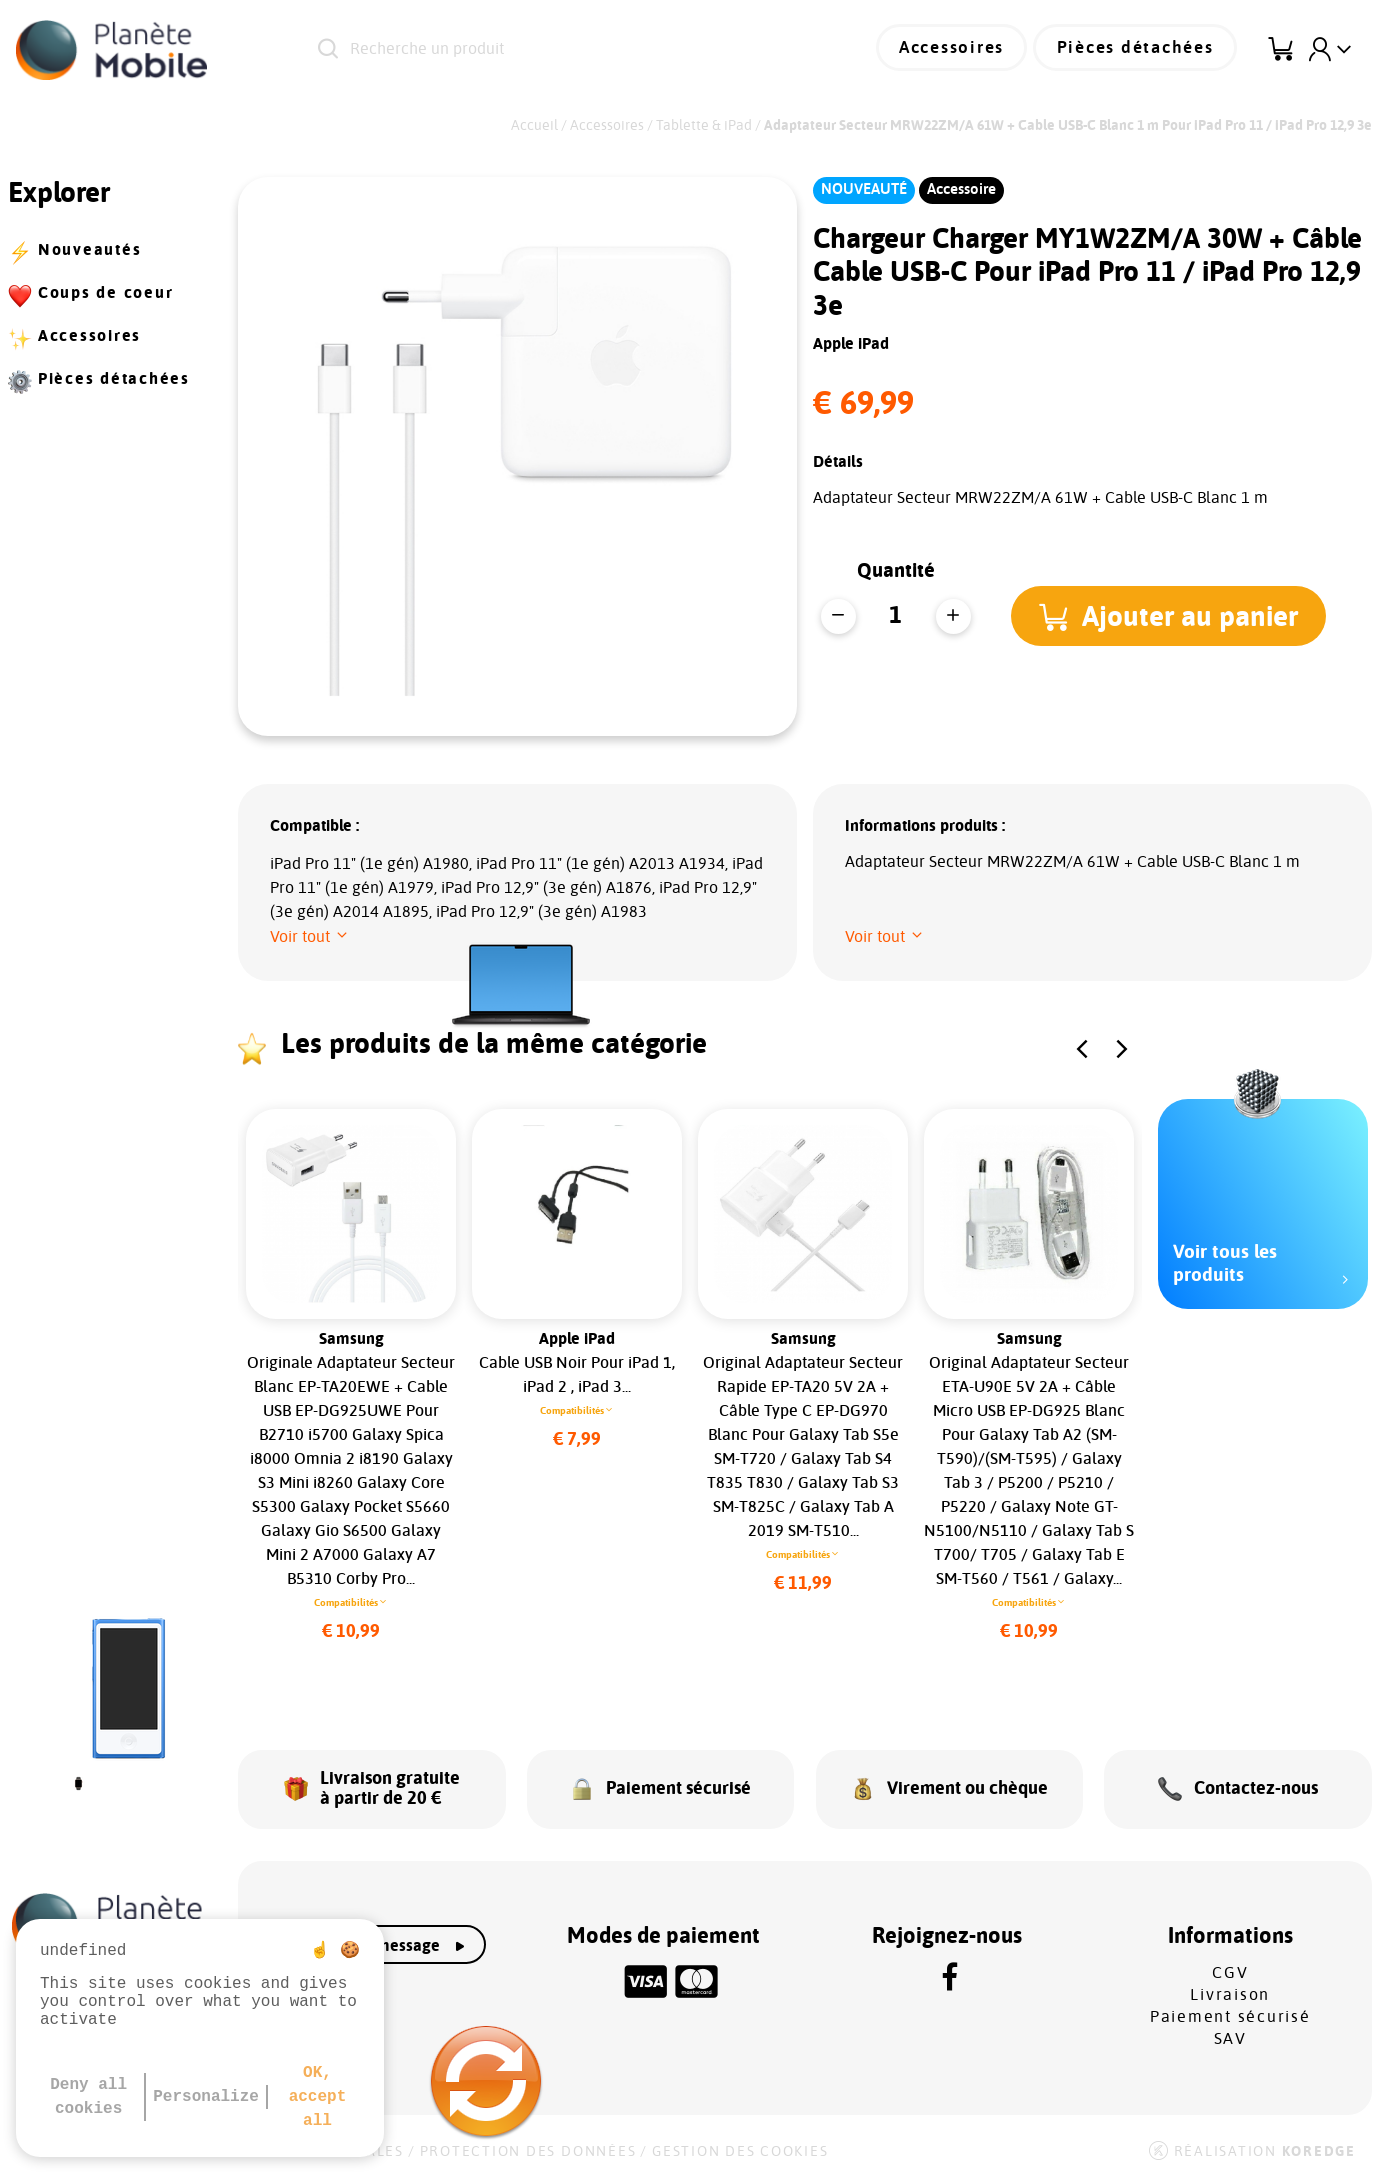 The height and width of the screenshot is (2173, 1380). I want to click on apple watch se device icon, so click(78, 1783).